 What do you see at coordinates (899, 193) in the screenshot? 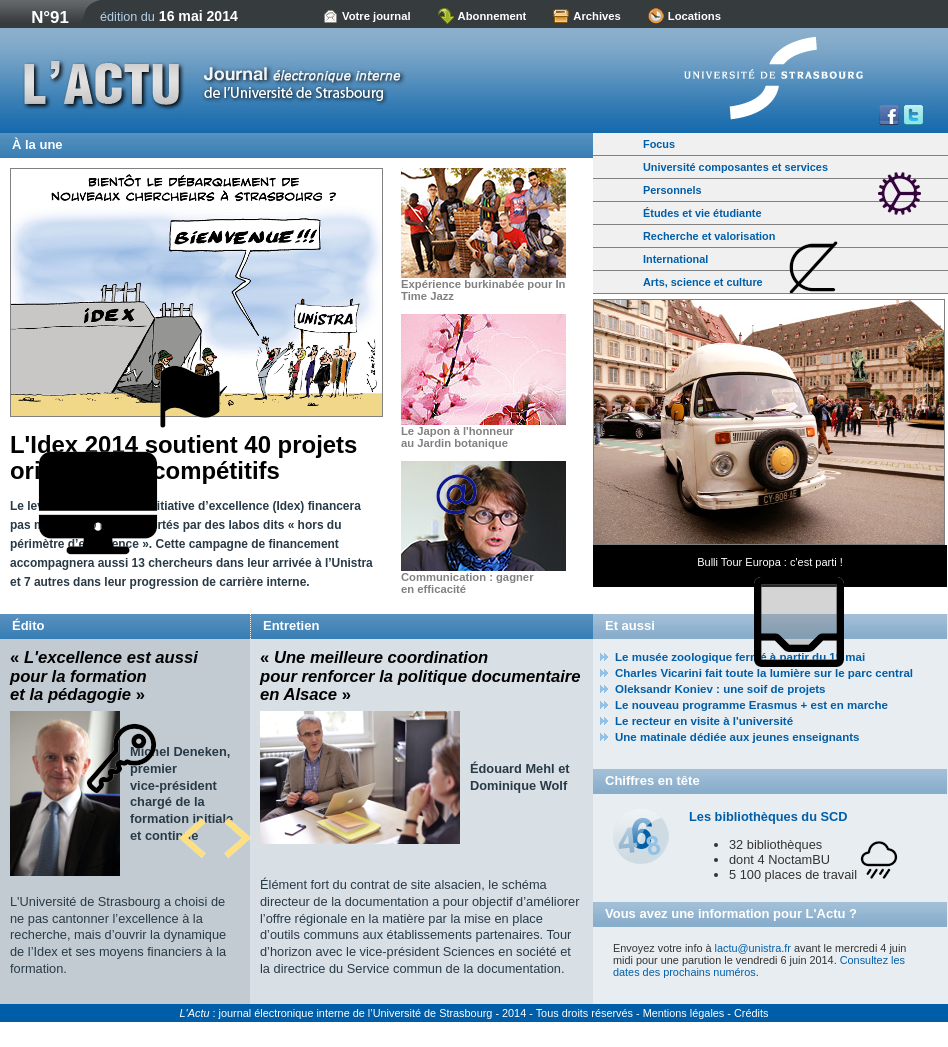
I see `access settings` at bounding box center [899, 193].